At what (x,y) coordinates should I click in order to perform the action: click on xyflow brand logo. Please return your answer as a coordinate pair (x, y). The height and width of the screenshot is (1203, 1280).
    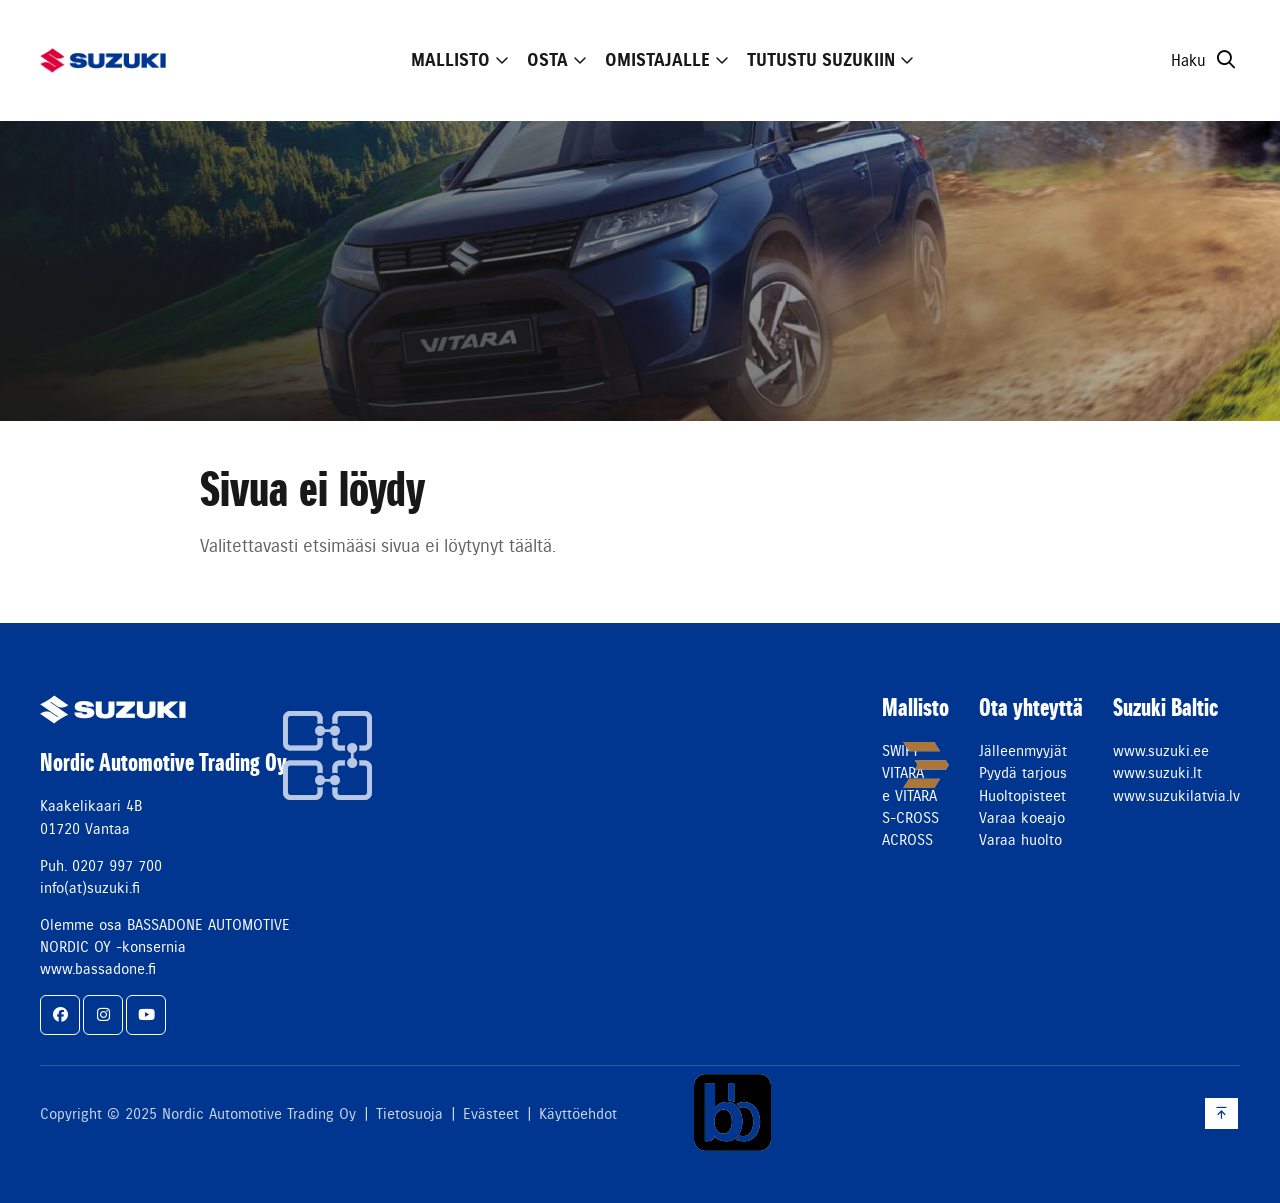
    Looking at the image, I should click on (327, 755).